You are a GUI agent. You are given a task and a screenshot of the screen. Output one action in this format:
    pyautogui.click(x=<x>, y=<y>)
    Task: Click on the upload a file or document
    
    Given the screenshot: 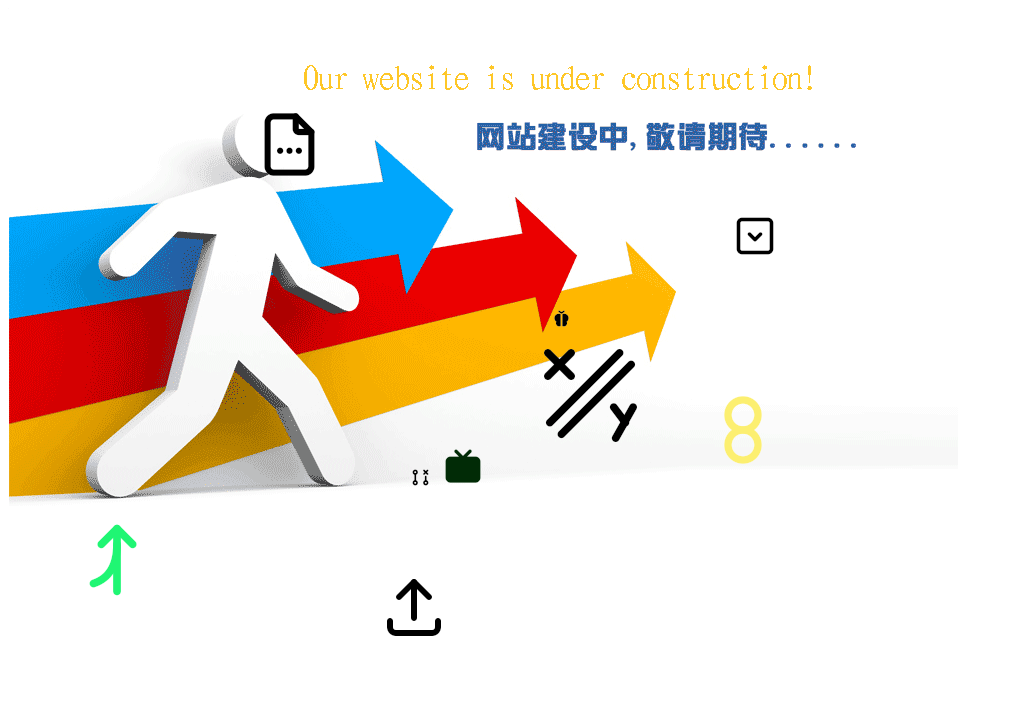 What is the action you would take?
    pyautogui.click(x=414, y=606)
    